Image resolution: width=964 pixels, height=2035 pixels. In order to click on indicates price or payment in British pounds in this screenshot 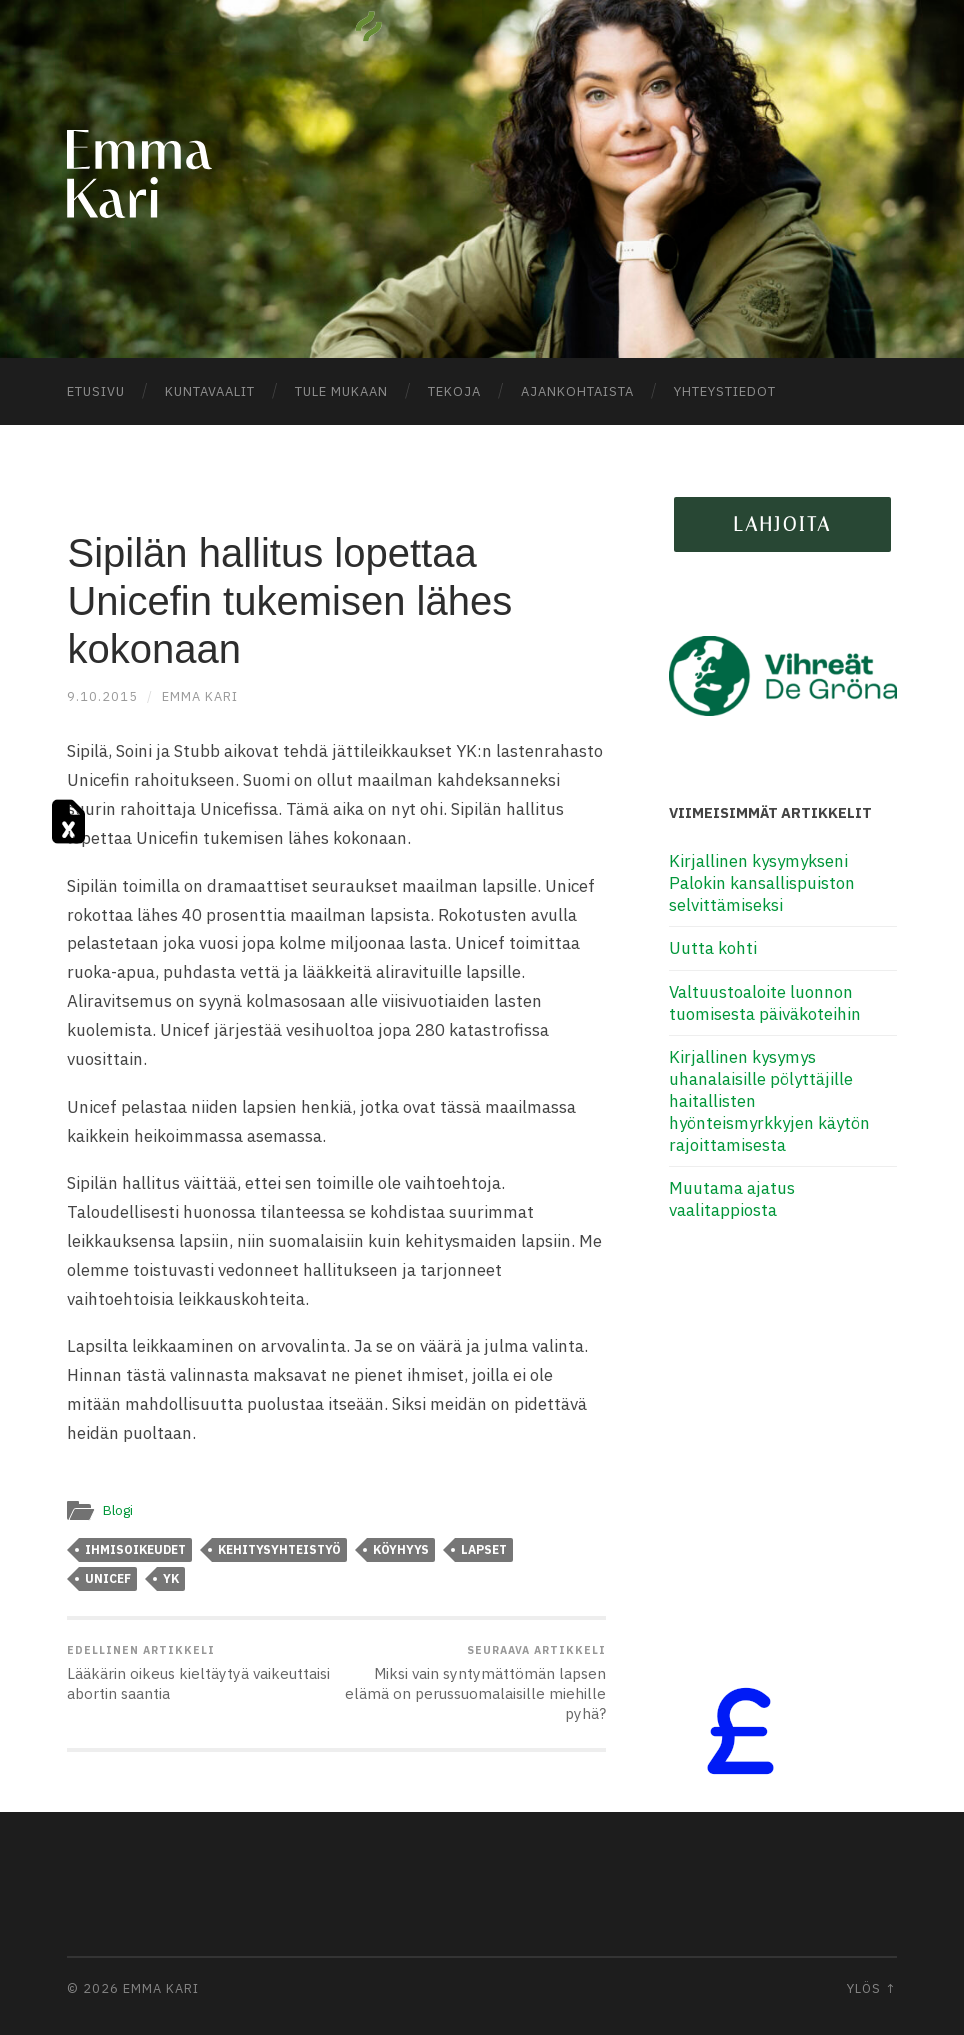, I will do `click(742, 1730)`.